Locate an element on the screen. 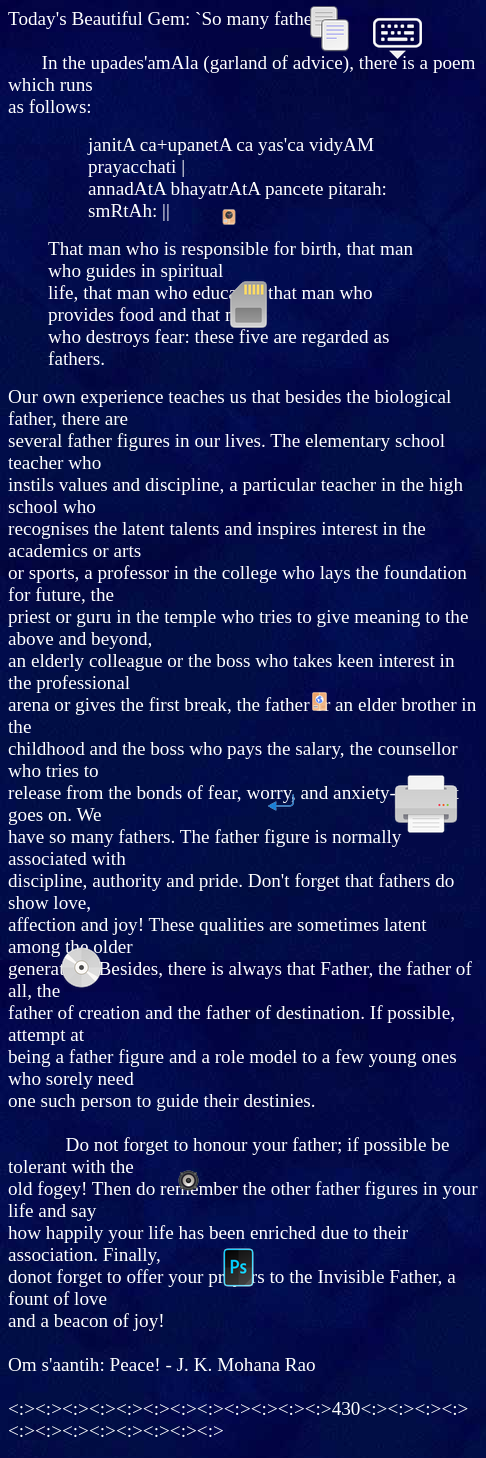 The image size is (486, 1458). hide the virtual keyboard is located at coordinates (397, 38).